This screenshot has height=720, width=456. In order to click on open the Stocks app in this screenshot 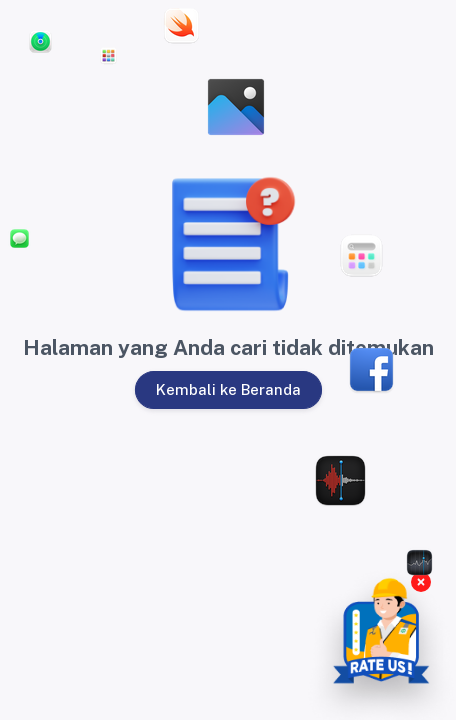, I will do `click(419, 562)`.